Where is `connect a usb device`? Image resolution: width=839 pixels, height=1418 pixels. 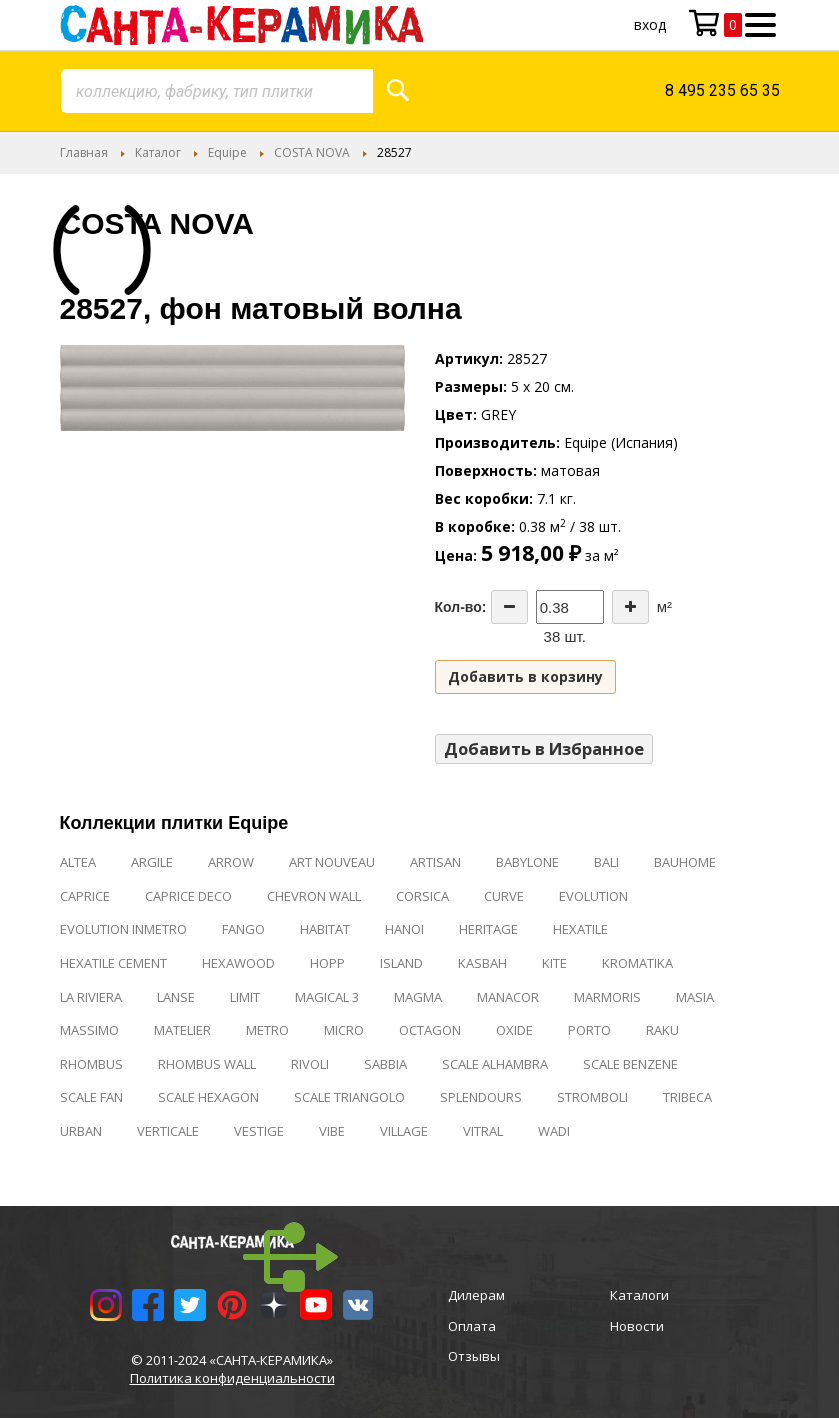 connect a usb device is located at coordinates (291, 1257).